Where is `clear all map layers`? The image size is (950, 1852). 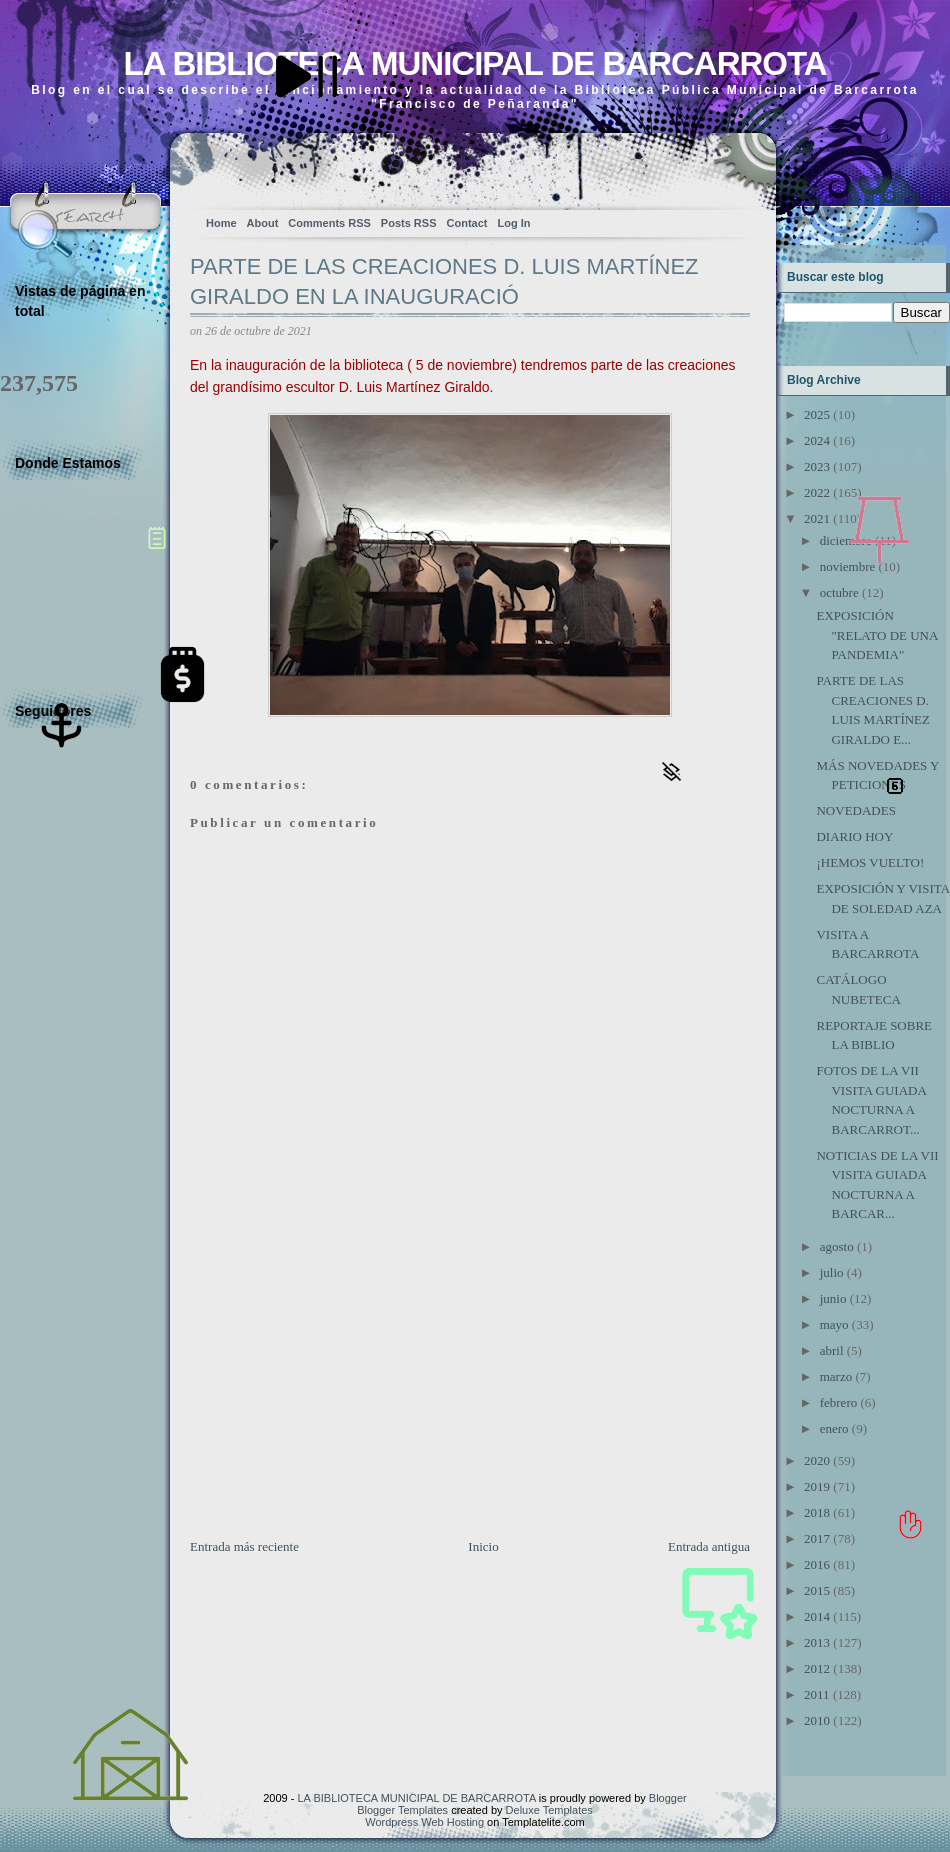 clear all map layers is located at coordinates (671, 772).